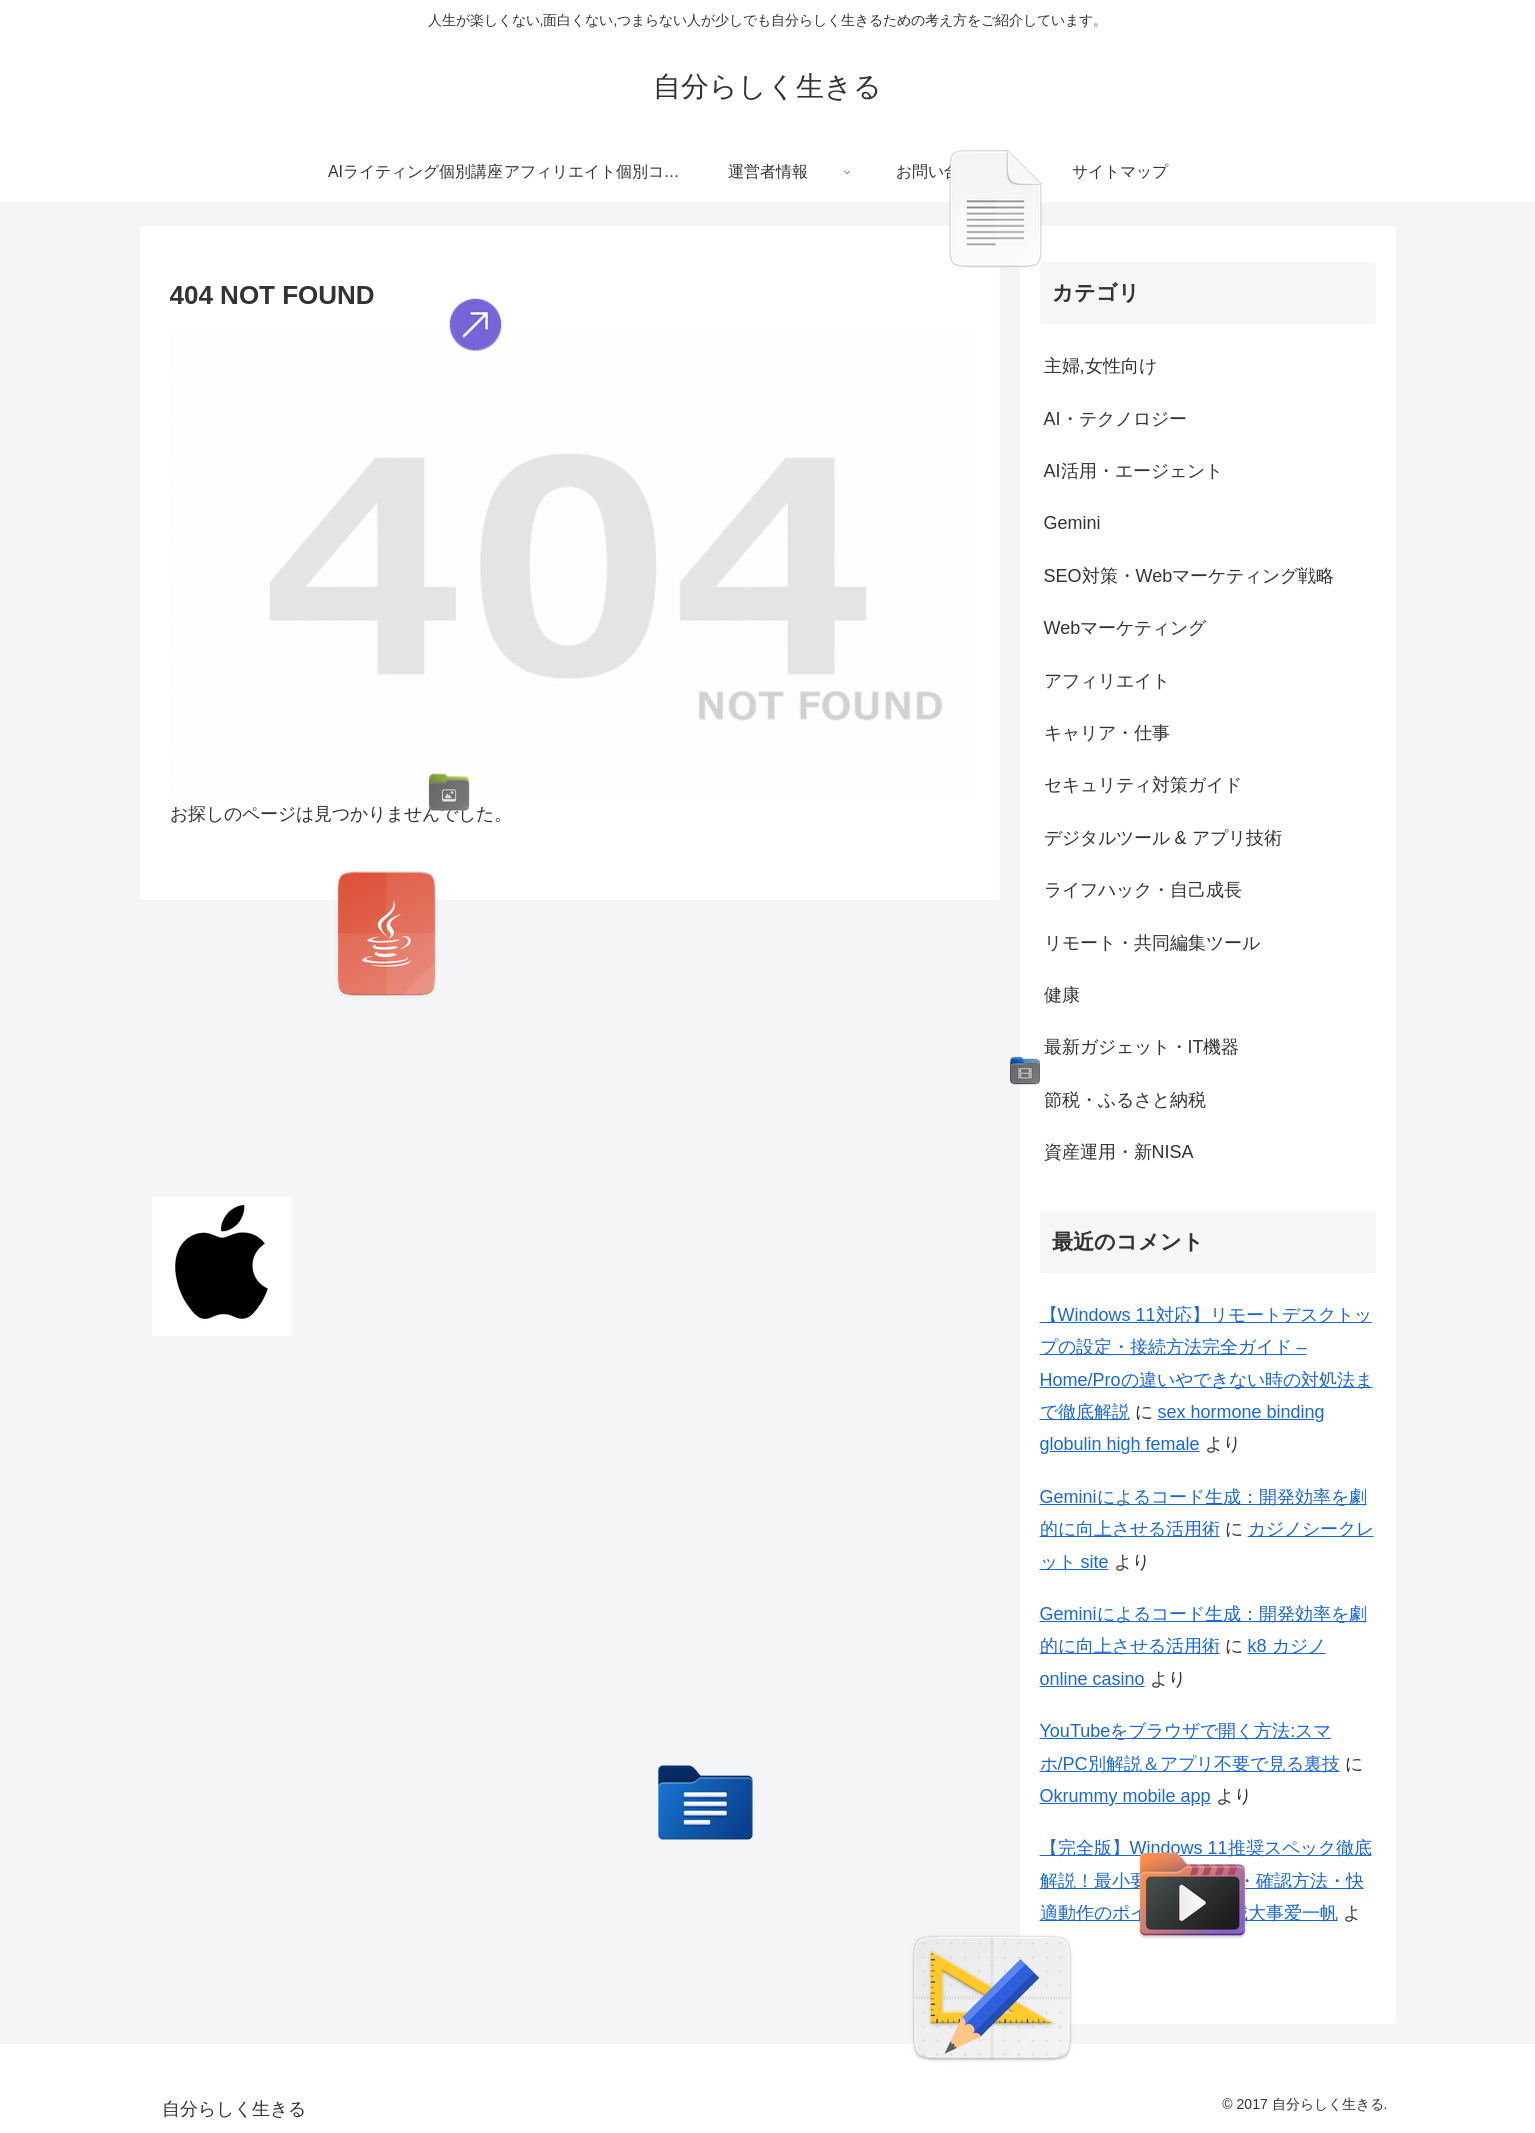 This screenshot has width=1535, height=2133. Describe the element at coordinates (1025, 1070) in the screenshot. I see `open your videos folder` at that location.